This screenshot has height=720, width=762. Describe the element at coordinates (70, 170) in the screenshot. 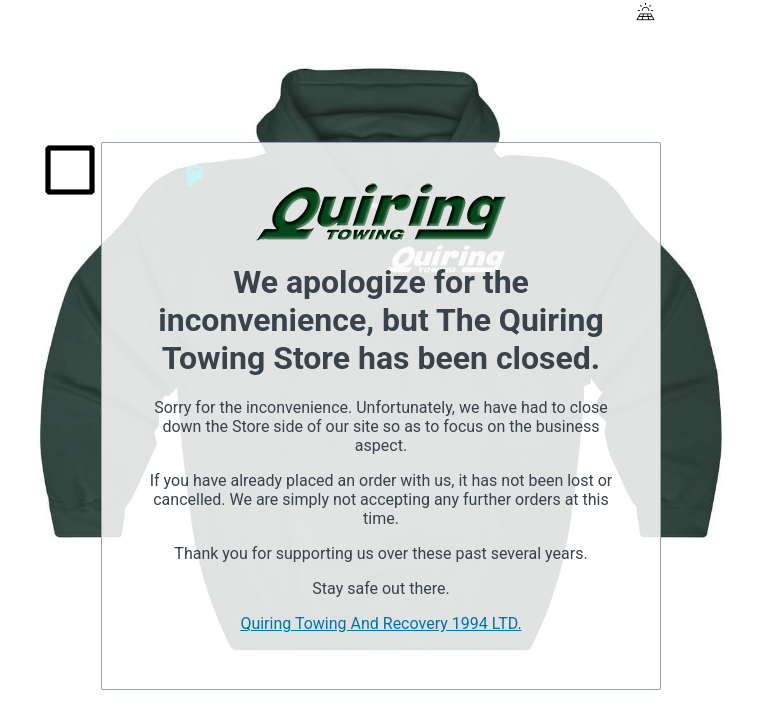

I see `stop or halt a running process` at that location.